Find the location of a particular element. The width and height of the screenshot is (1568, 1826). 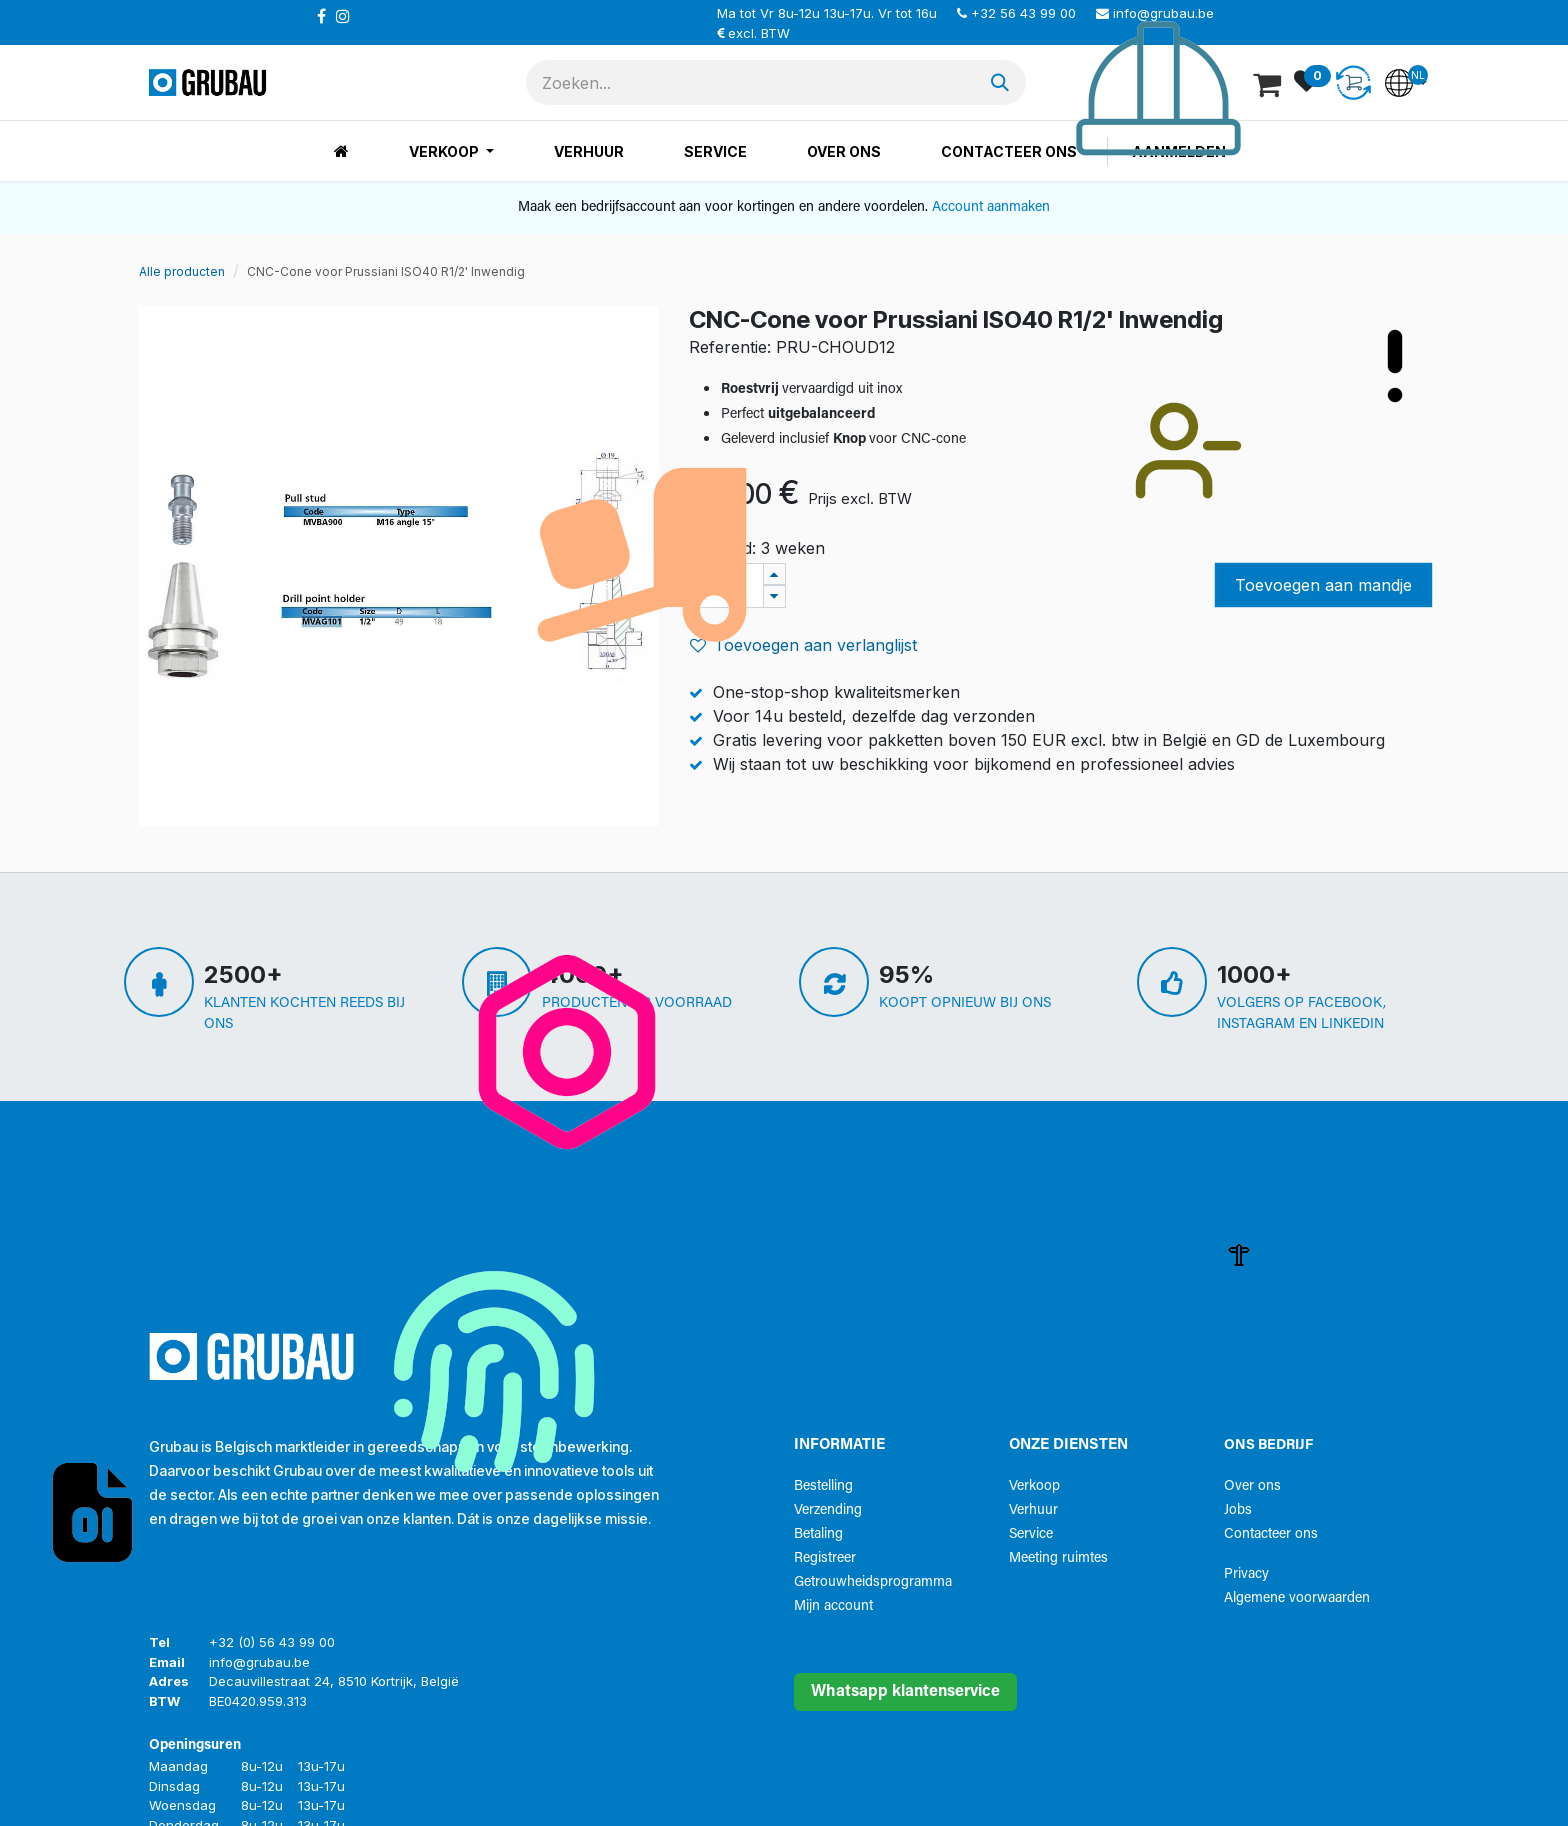

view a file containing numerical data is located at coordinates (92, 1512).